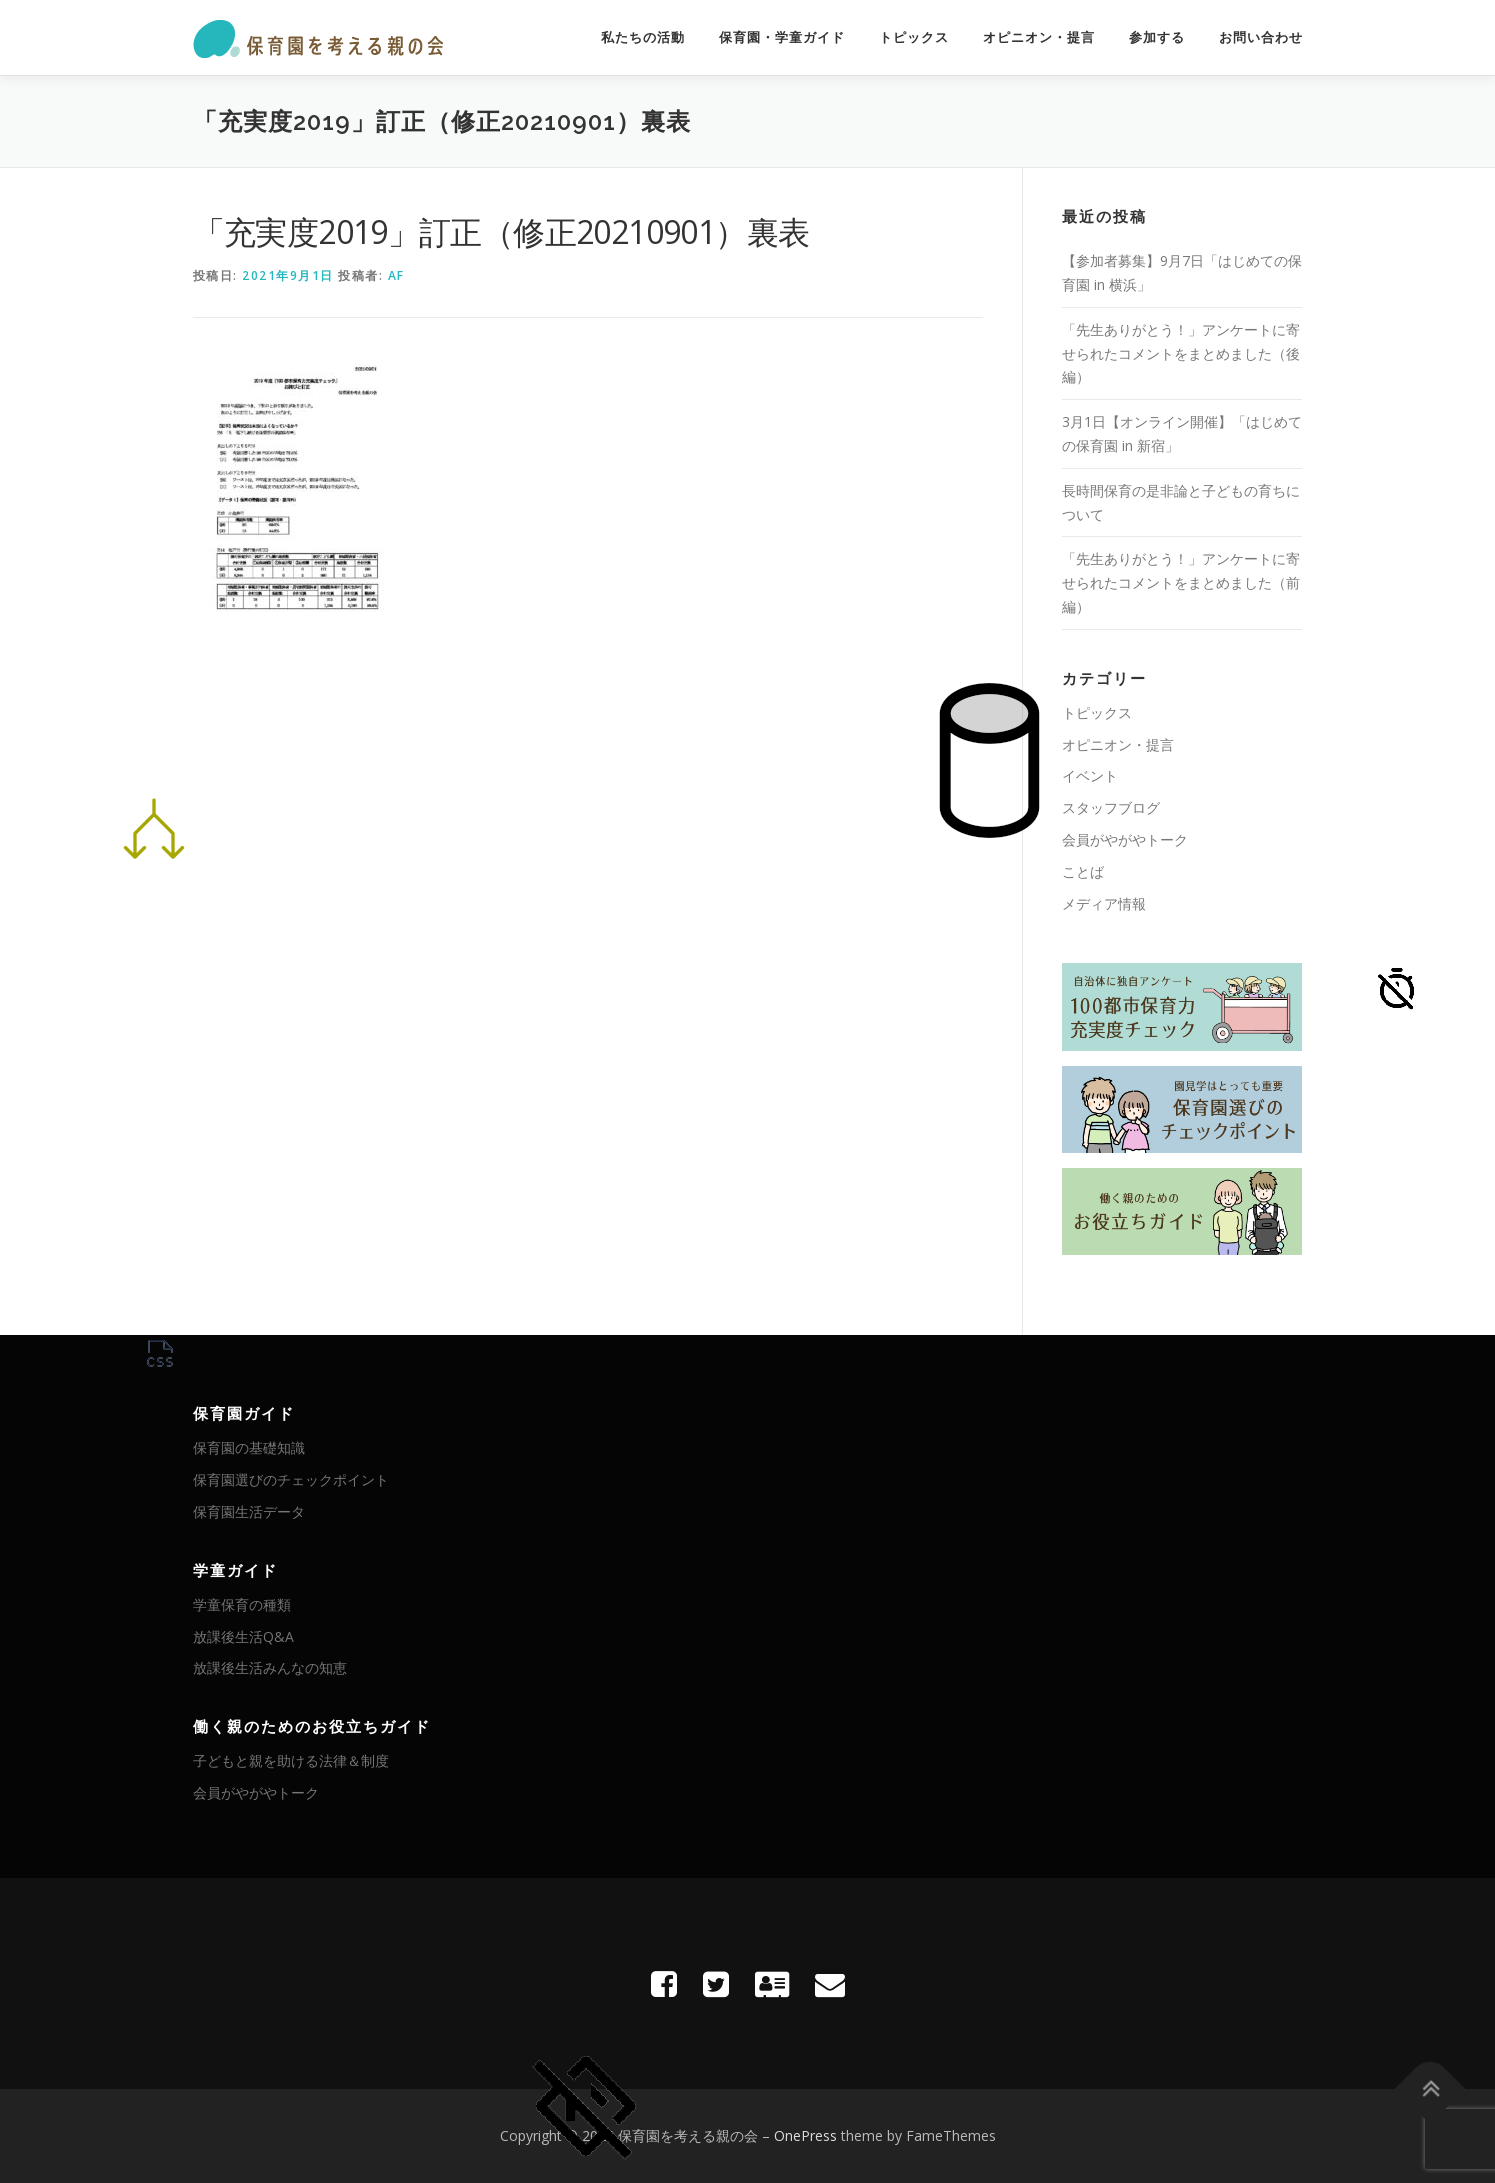  What do you see at coordinates (586, 2106) in the screenshot?
I see `disable navigation or directions` at bounding box center [586, 2106].